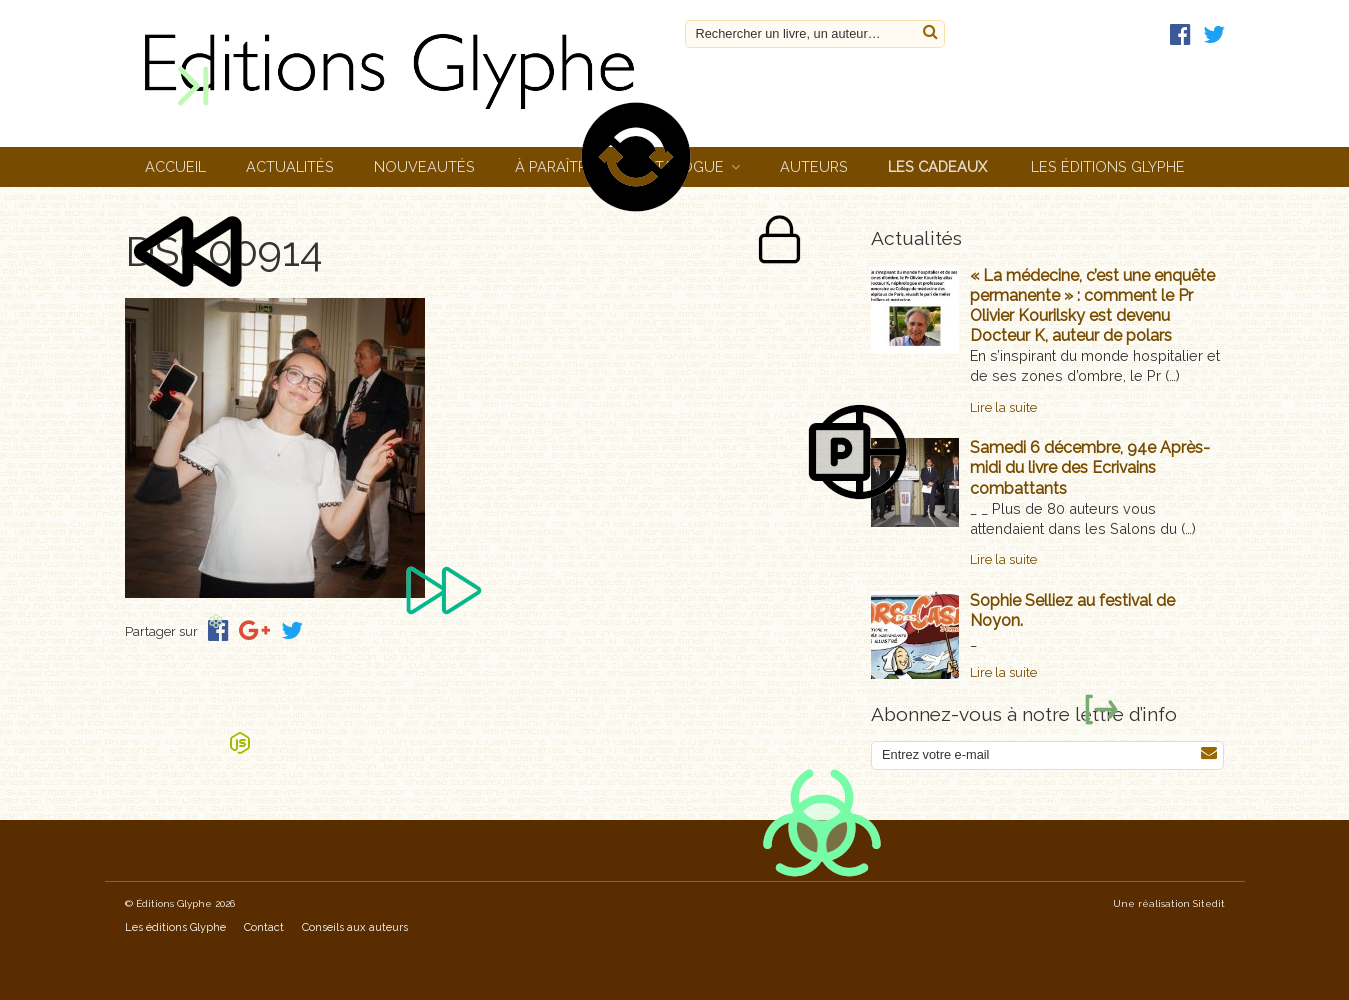 The image size is (1349, 1000). What do you see at coordinates (191, 251) in the screenshot?
I see `rewind or skip backward in media playback` at bounding box center [191, 251].